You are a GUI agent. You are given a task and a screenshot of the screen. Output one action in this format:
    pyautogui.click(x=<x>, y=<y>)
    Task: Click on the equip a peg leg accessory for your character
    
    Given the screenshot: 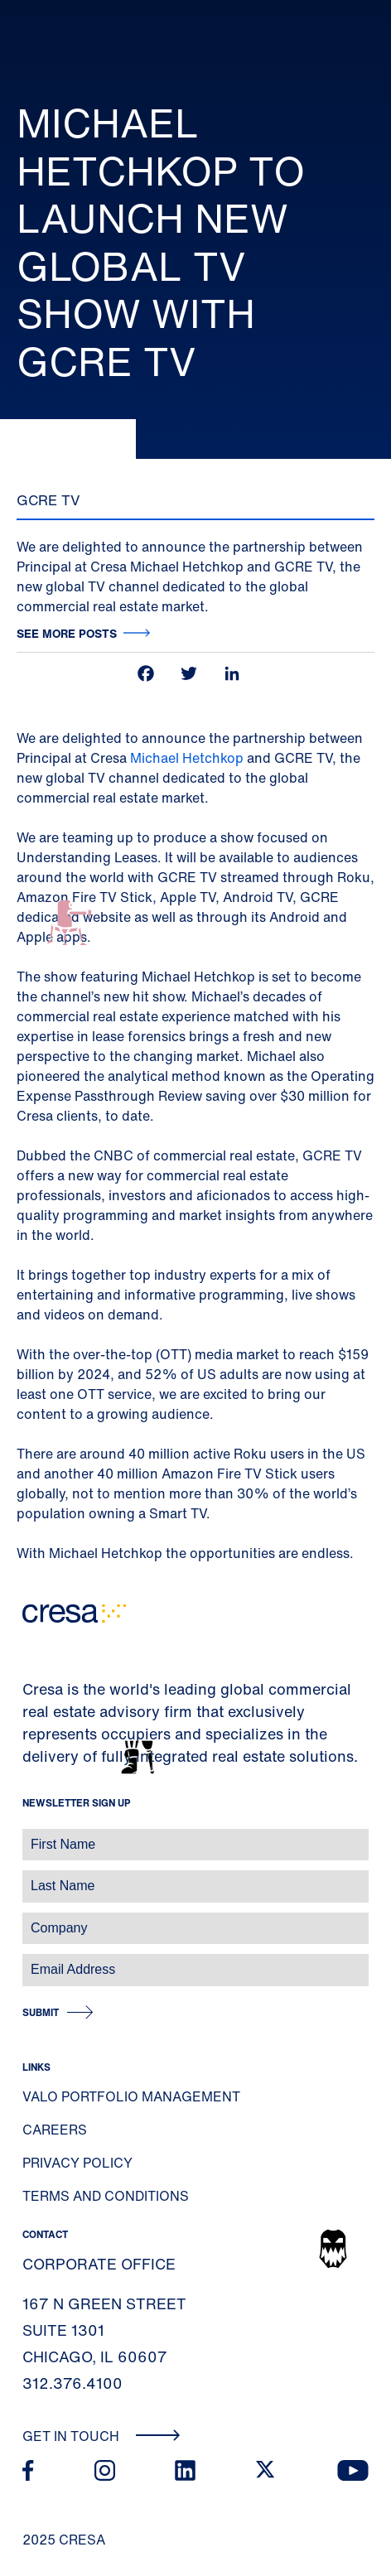 What is the action you would take?
    pyautogui.click(x=138, y=1757)
    